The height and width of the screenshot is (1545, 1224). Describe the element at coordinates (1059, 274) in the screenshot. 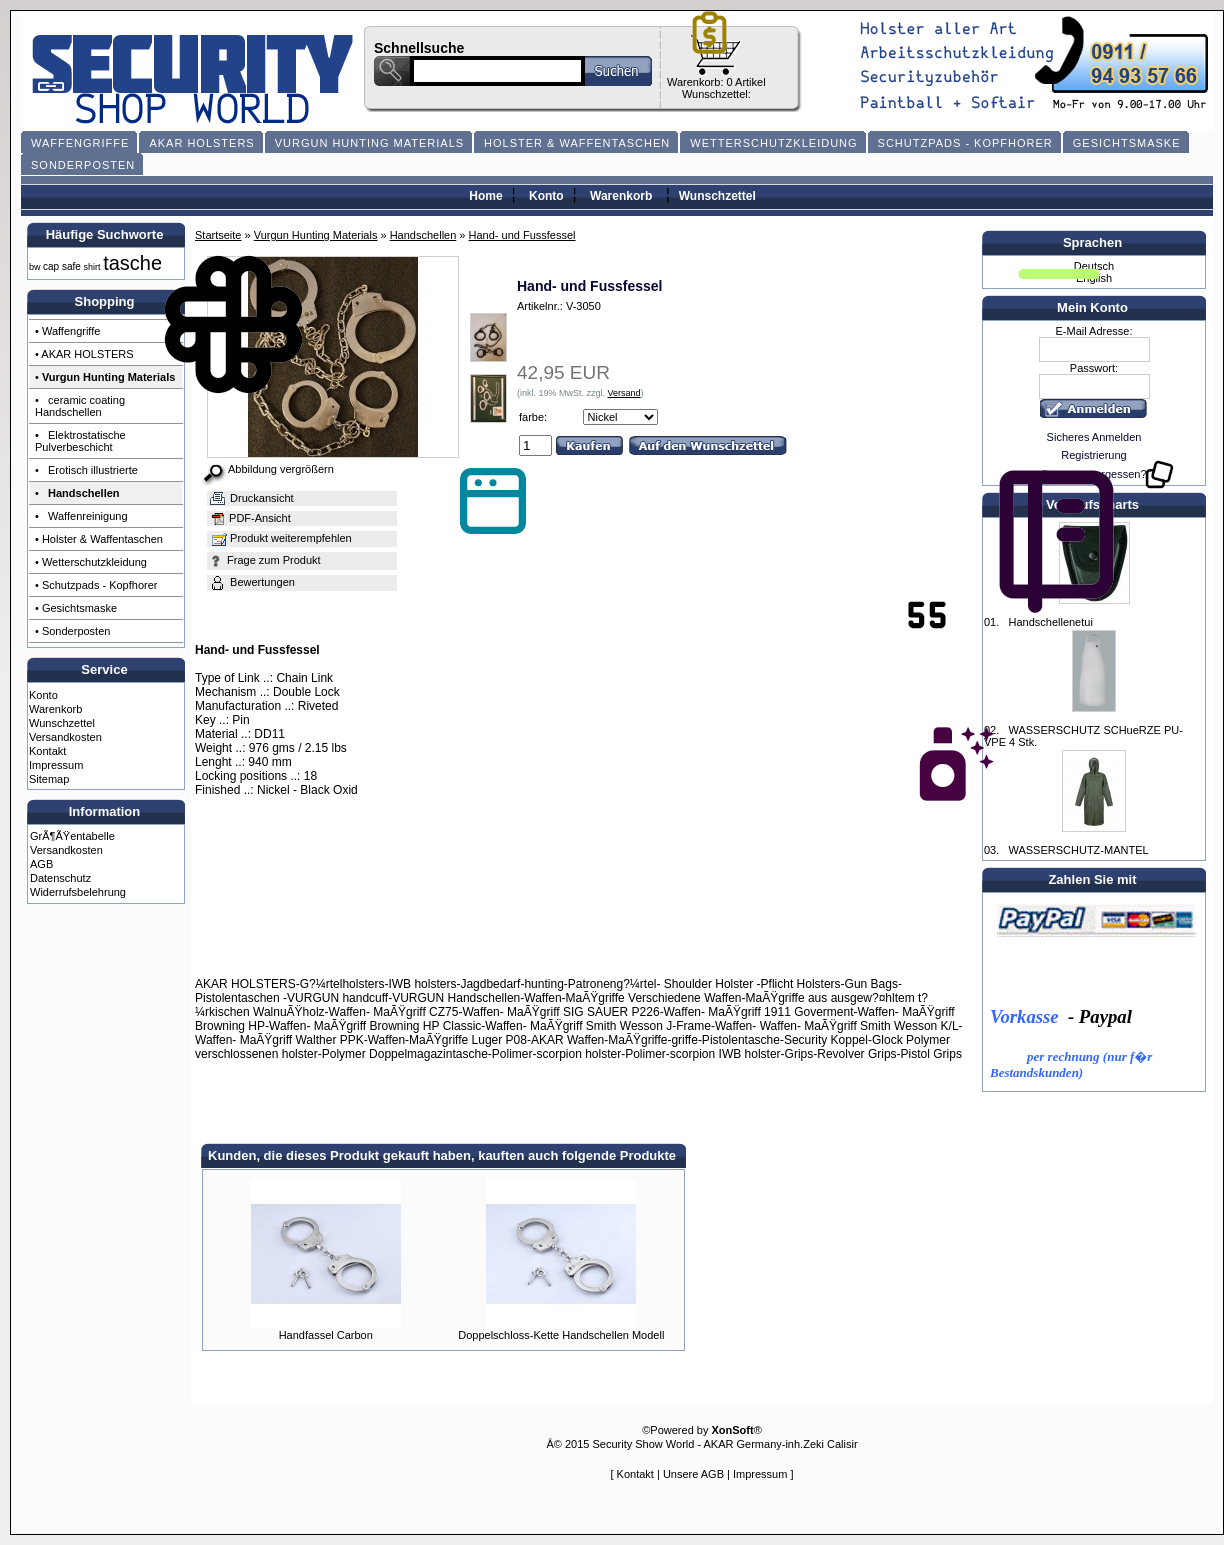

I see `decrease quantity or value` at that location.